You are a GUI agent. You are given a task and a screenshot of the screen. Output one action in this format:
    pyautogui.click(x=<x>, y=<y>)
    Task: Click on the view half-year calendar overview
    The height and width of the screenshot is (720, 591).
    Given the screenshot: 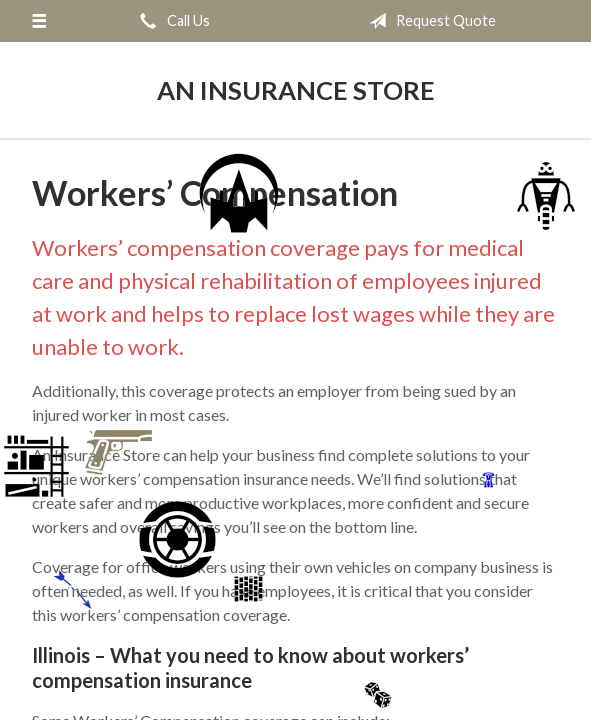 What is the action you would take?
    pyautogui.click(x=248, y=588)
    